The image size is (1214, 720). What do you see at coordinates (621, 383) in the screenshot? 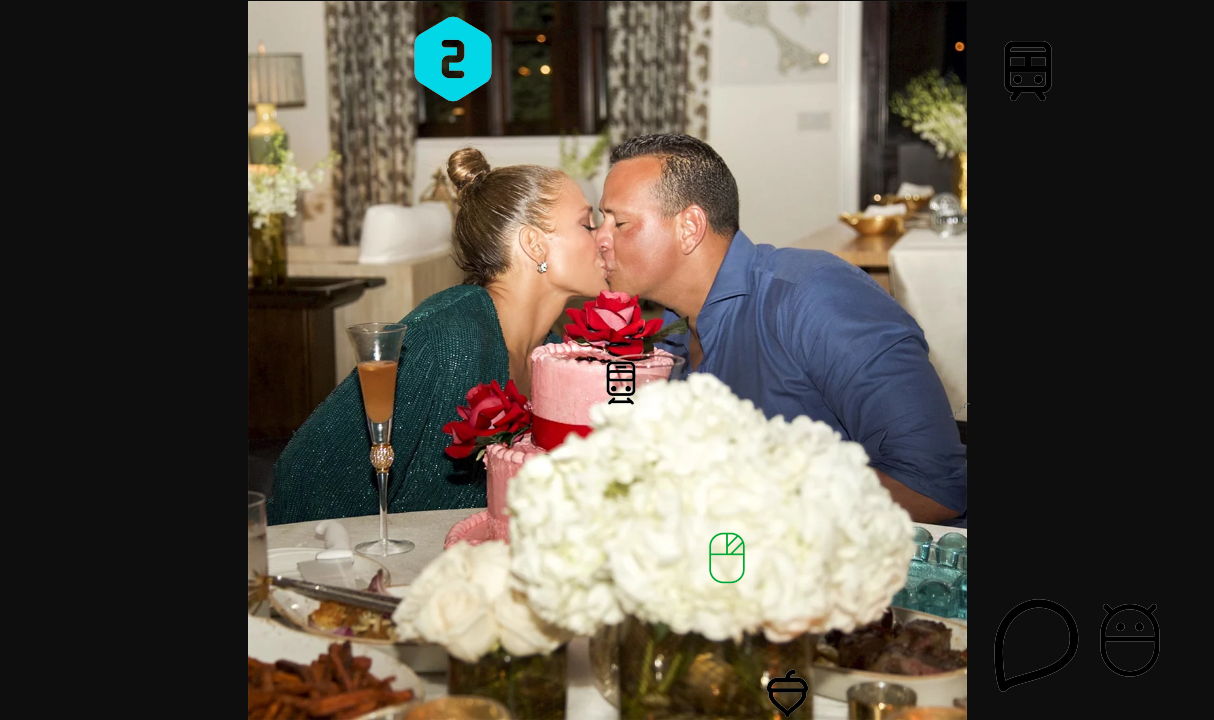
I see `view subway or metro transit options` at bounding box center [621, 383].